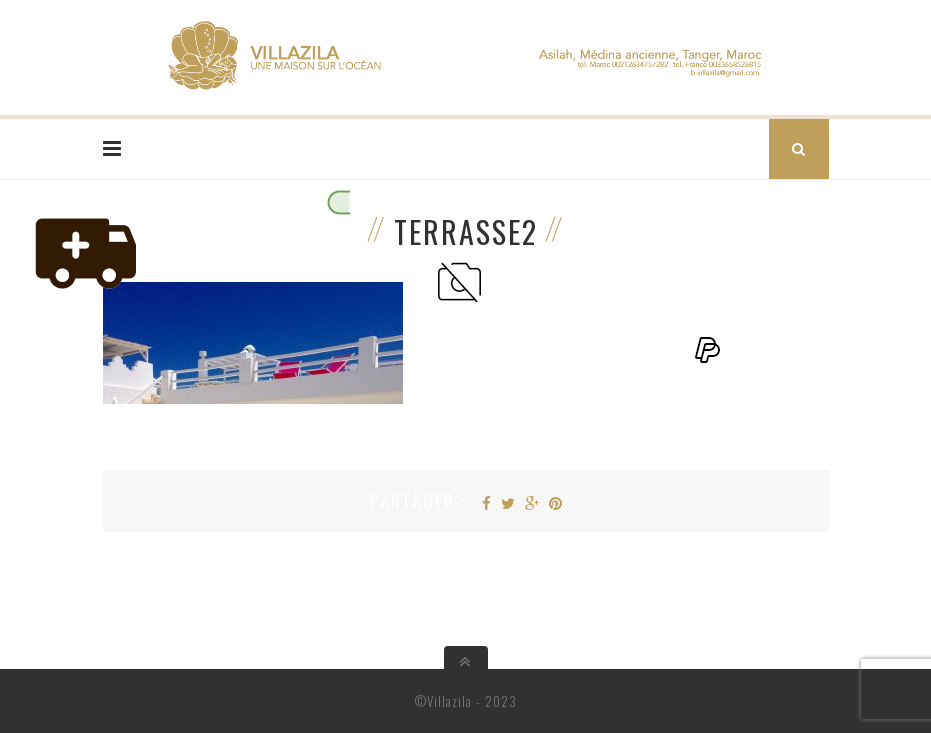  Describe the element at coordinates (459, 282) in the screenshot. I see `camera is disabled or unavailable` at that location.